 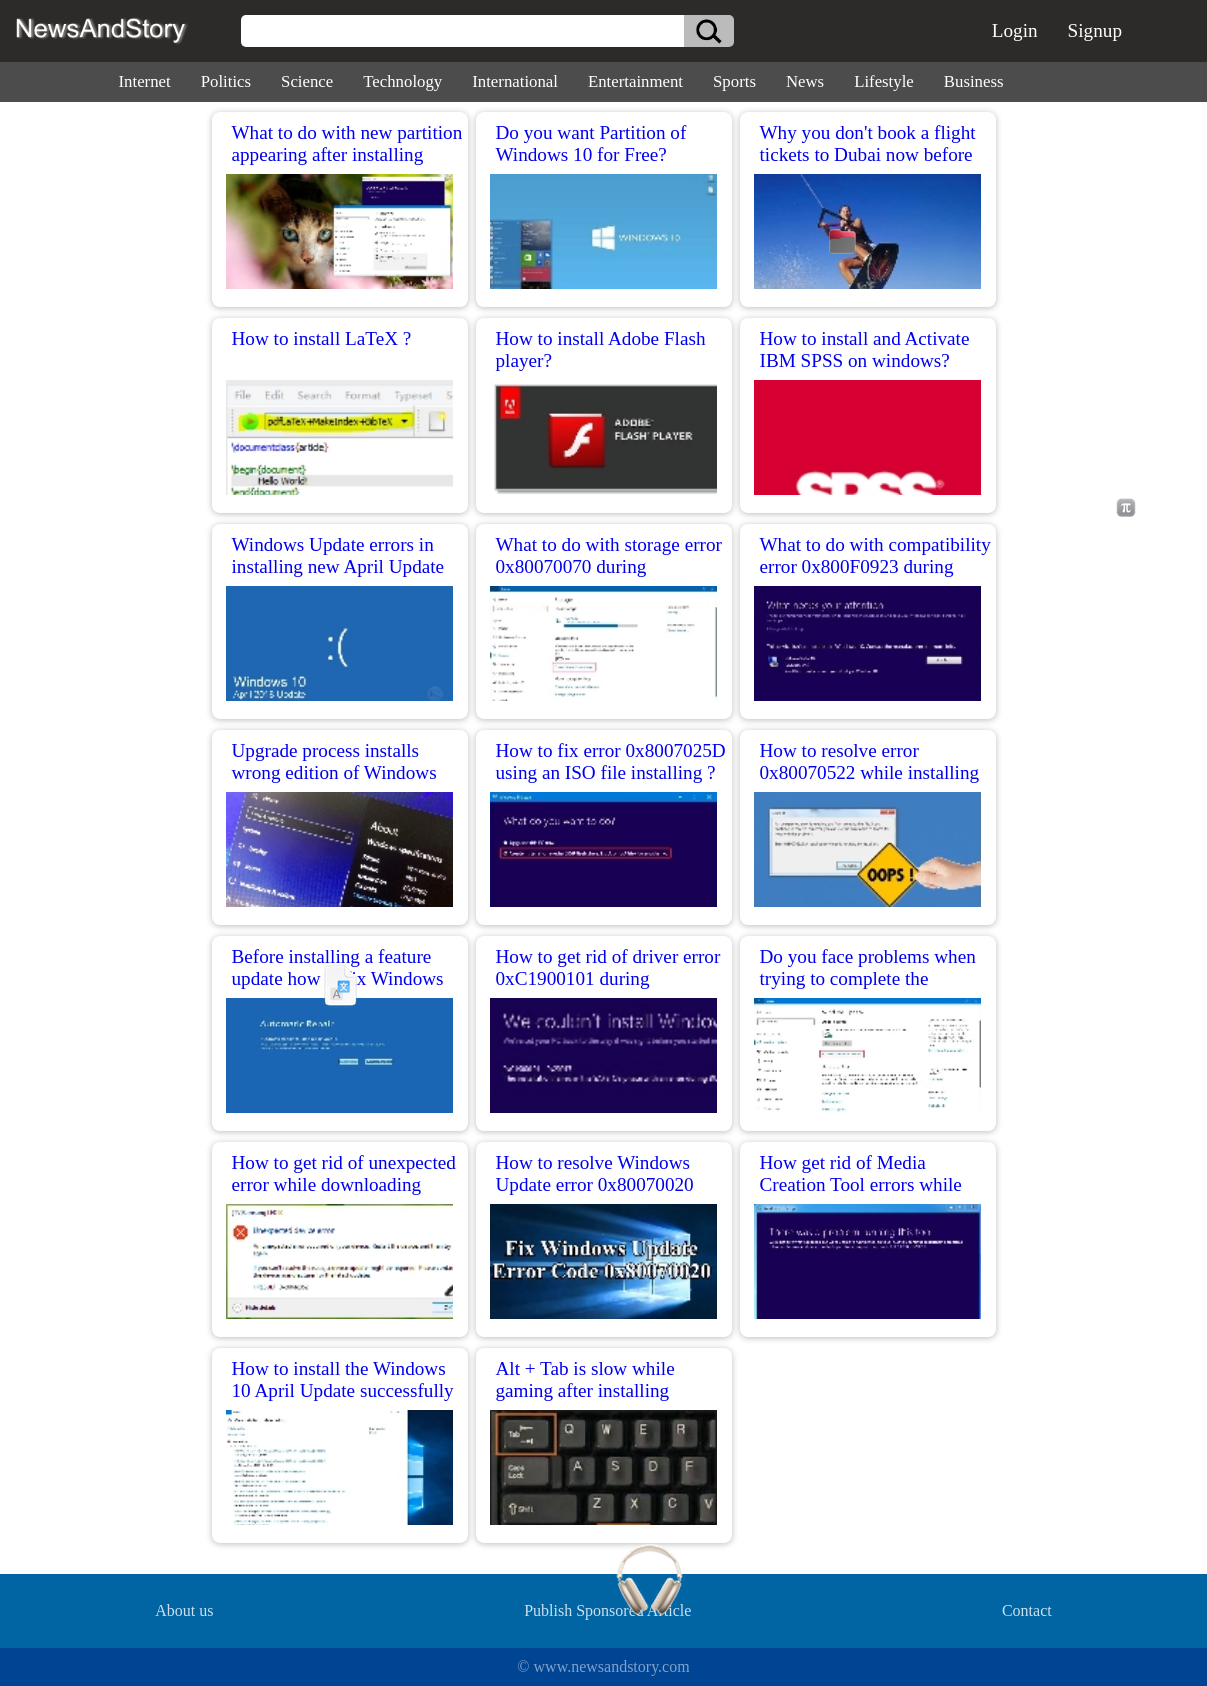 I want to click on a gettext translation file for software localization, so click(x=340, y=985).